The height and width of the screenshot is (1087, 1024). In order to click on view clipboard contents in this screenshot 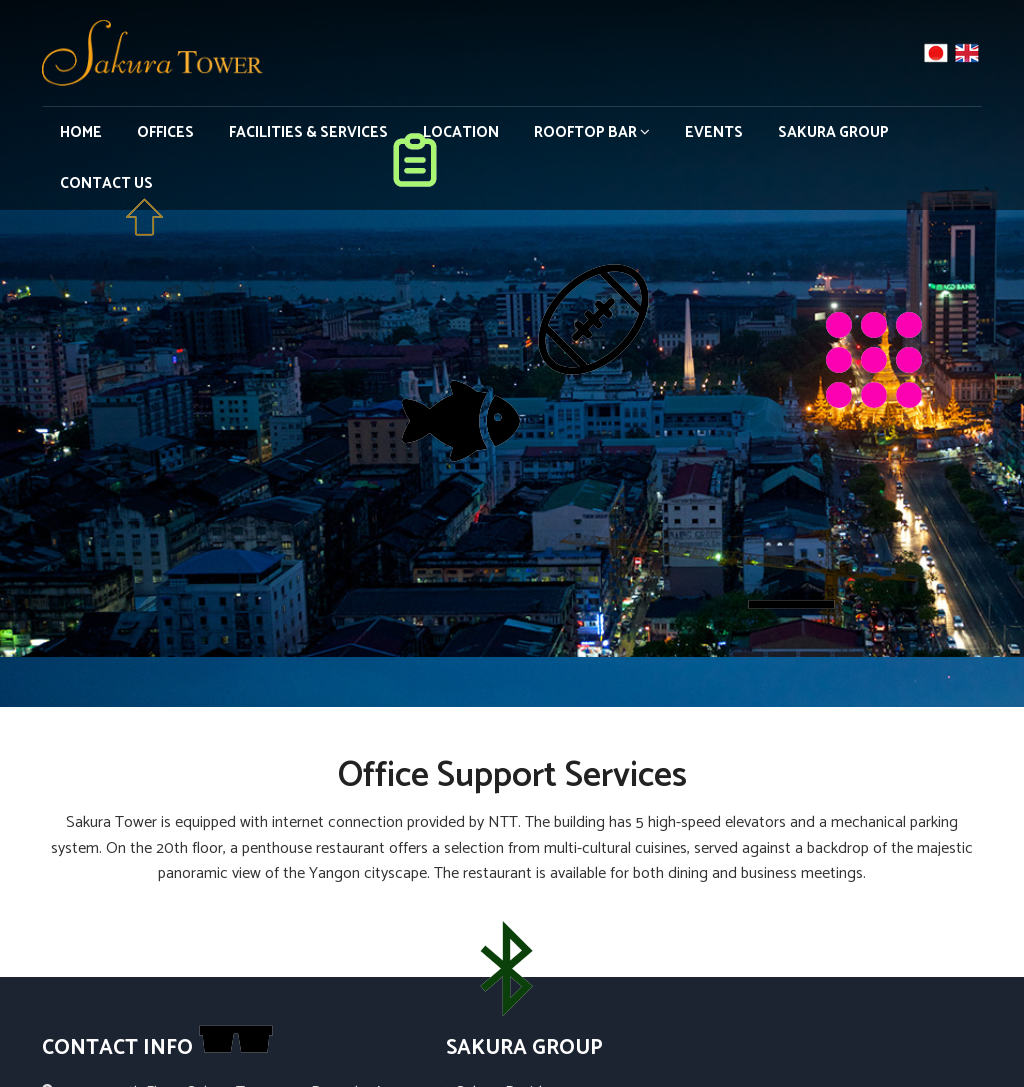, I will do `click(415, 160)`.